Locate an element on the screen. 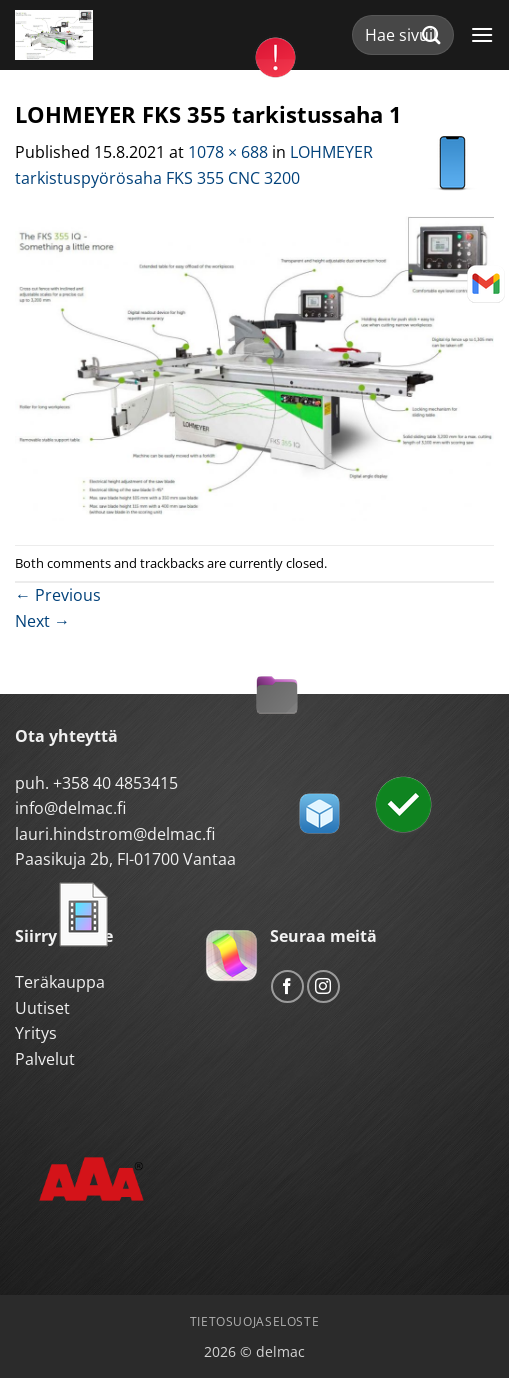 This screenshot has width=509, height=1378. open folder to view contents is located at coordinates (277, 695).